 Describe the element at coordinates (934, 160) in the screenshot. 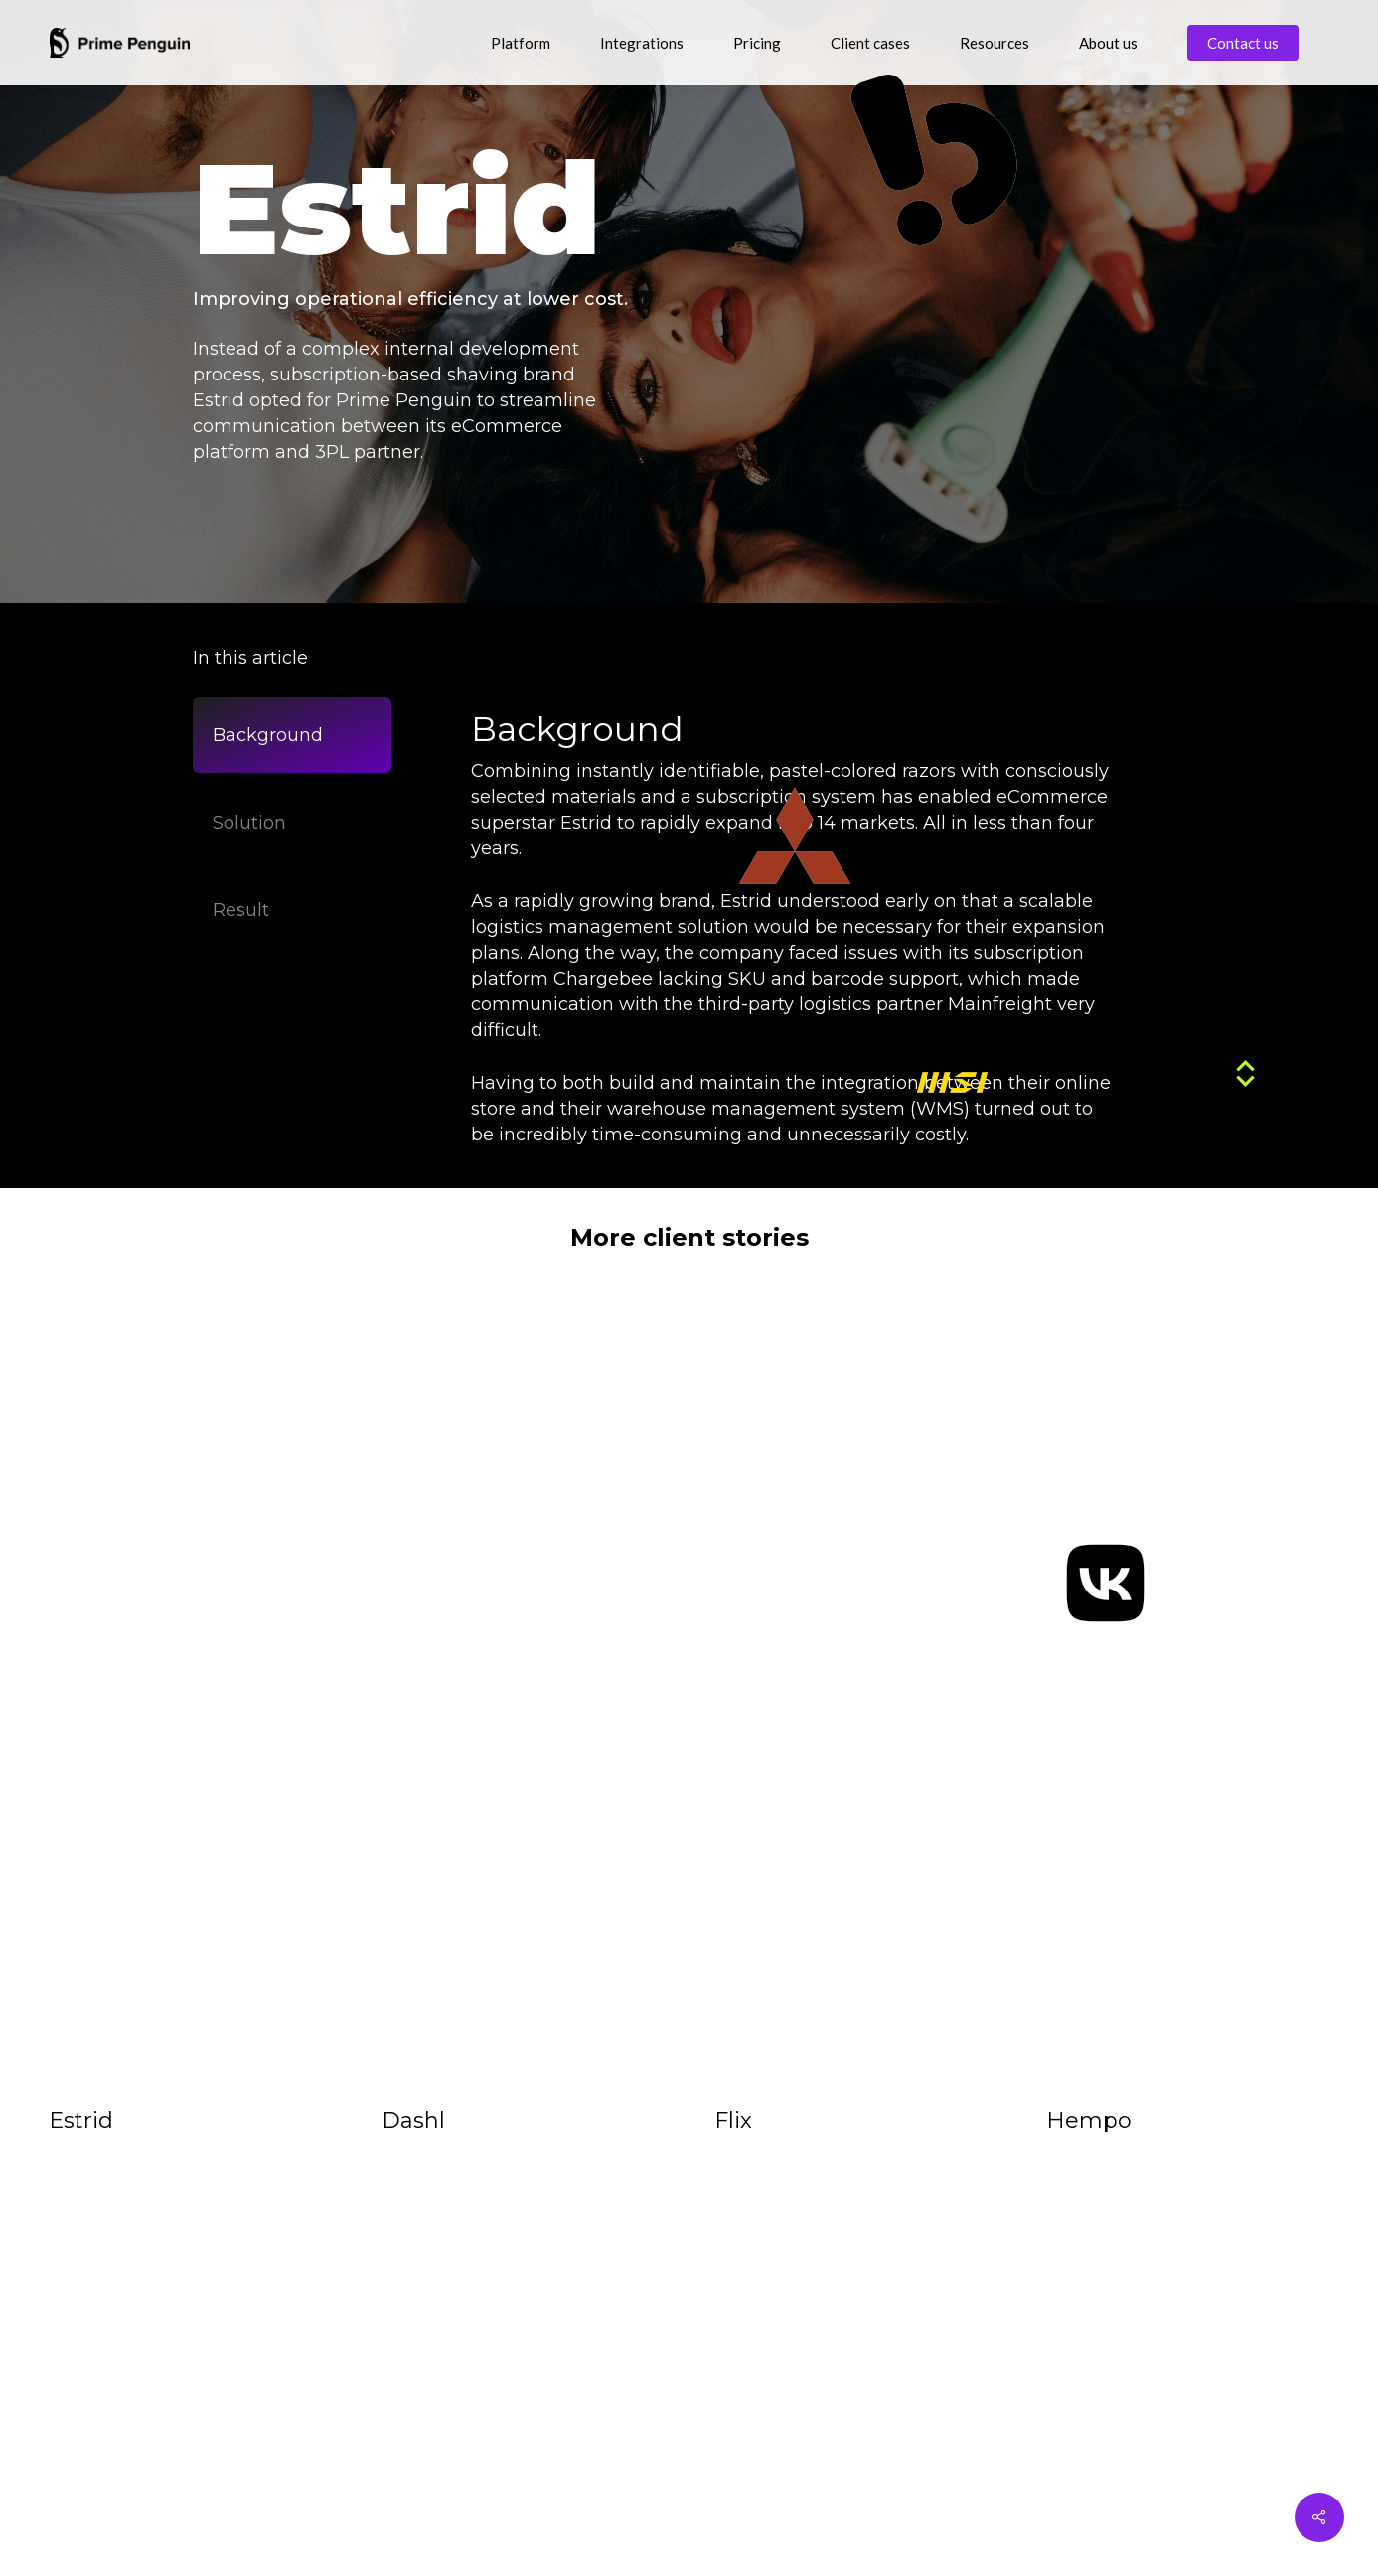

I see `open the Bukalapak app` at that location.